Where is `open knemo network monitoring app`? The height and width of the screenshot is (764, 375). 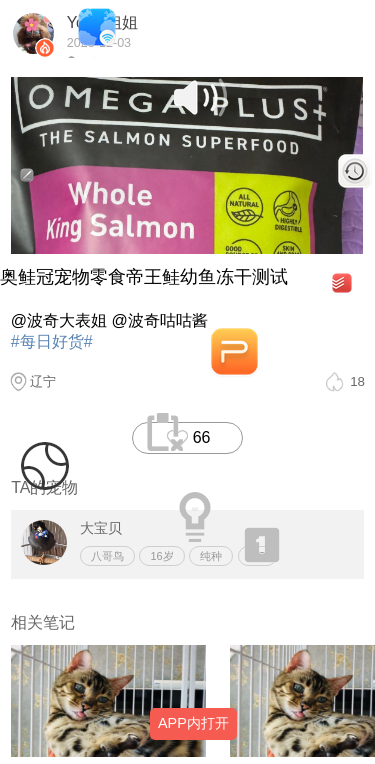
open knemo network monitoring app is located at coordinates (97, 27).